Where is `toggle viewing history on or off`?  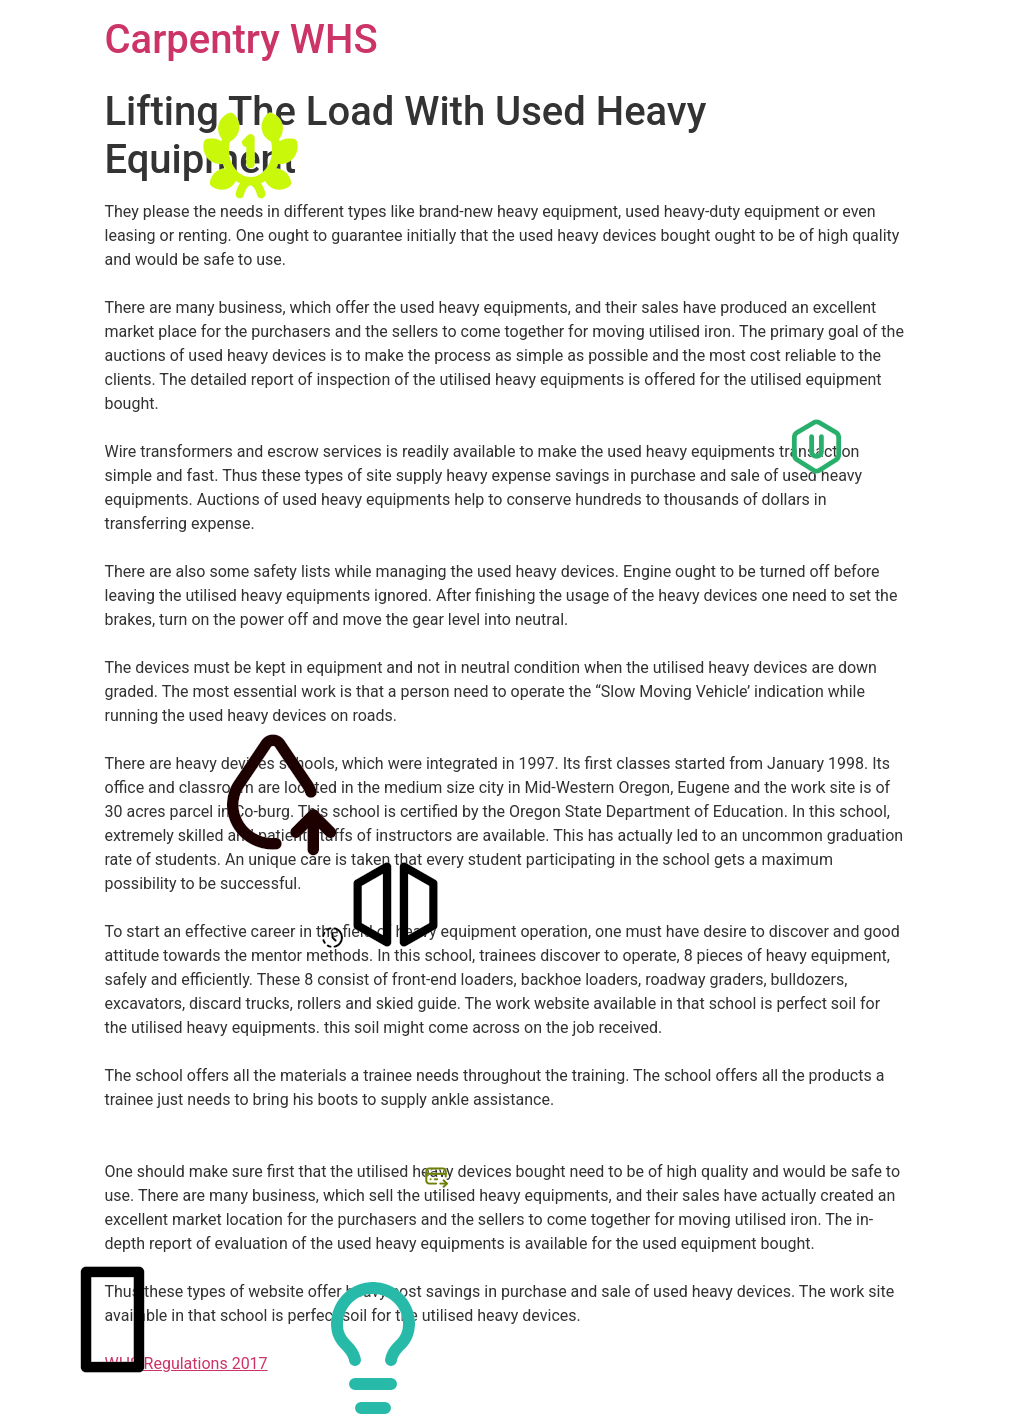 toggle viewing history on or off is located at coordinates (332, 937).